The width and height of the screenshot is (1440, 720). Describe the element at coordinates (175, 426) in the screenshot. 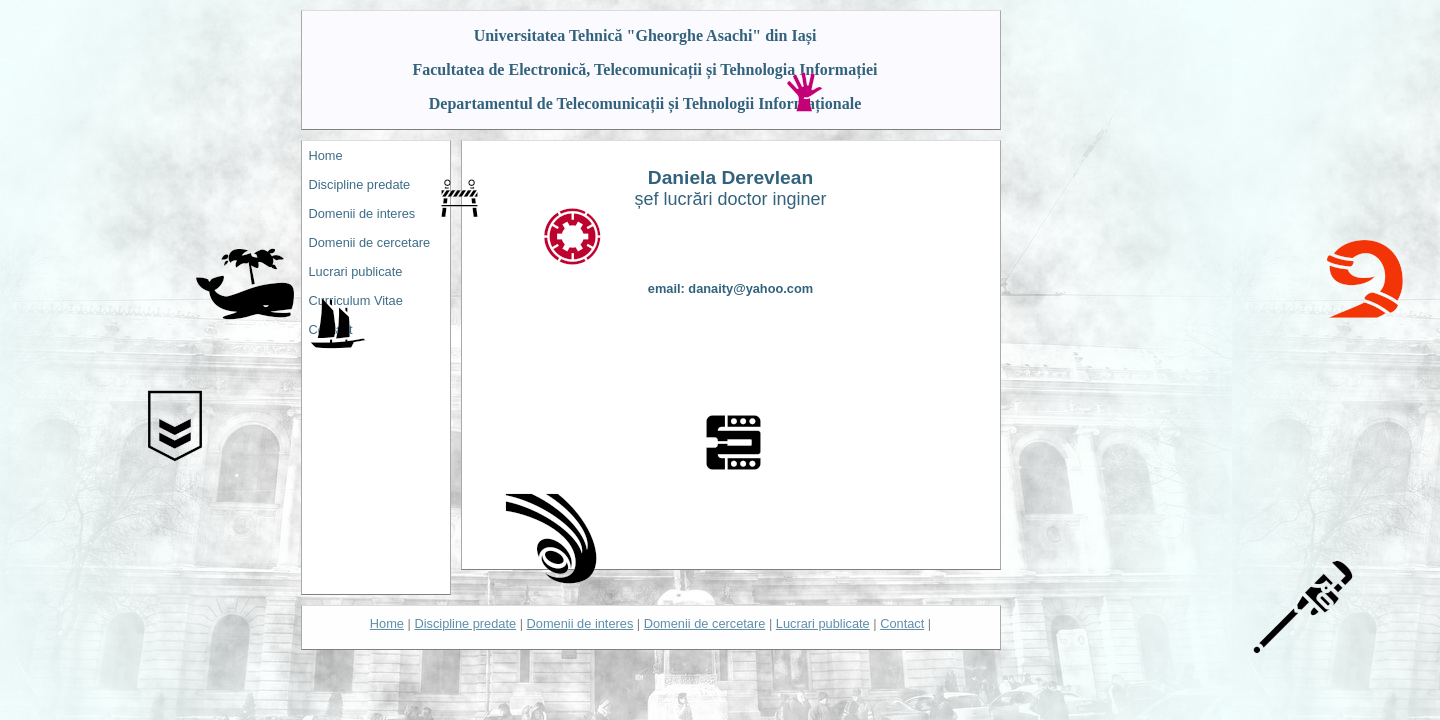

I see `indicates rank level 2 or sergeant status` at that location.